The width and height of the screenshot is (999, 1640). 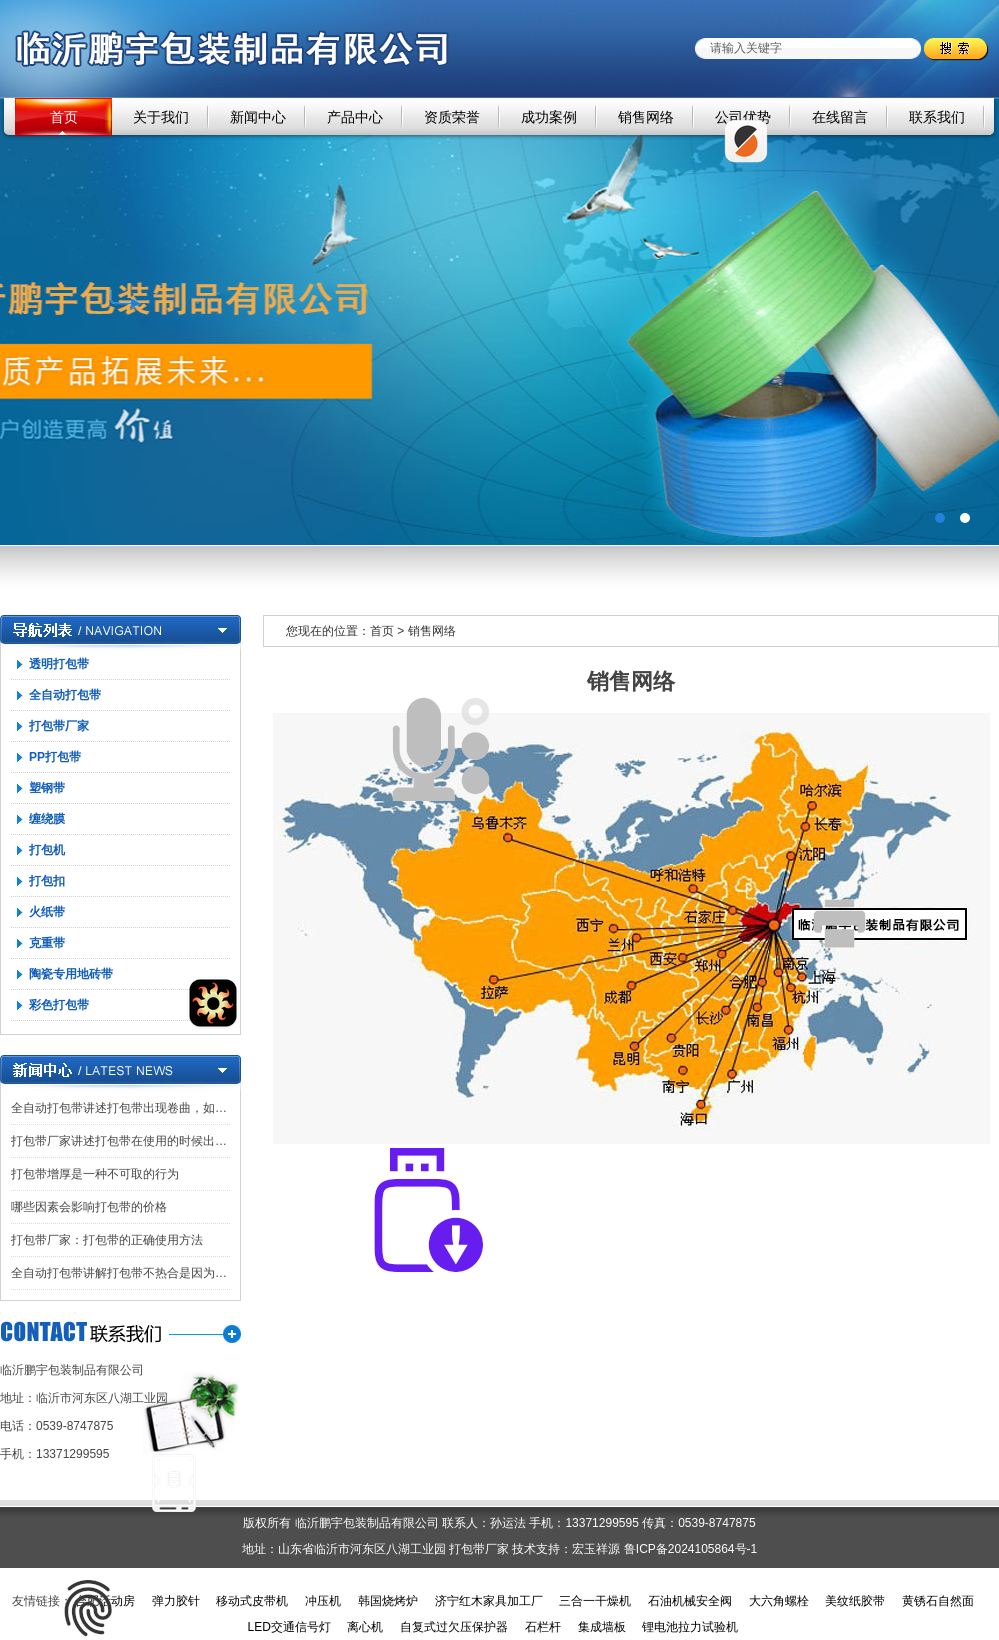 What do you see at coordinates (421, 1210) in the screenshot?
I see `create a bootable USB drive` at bounding box center [421, 1210].